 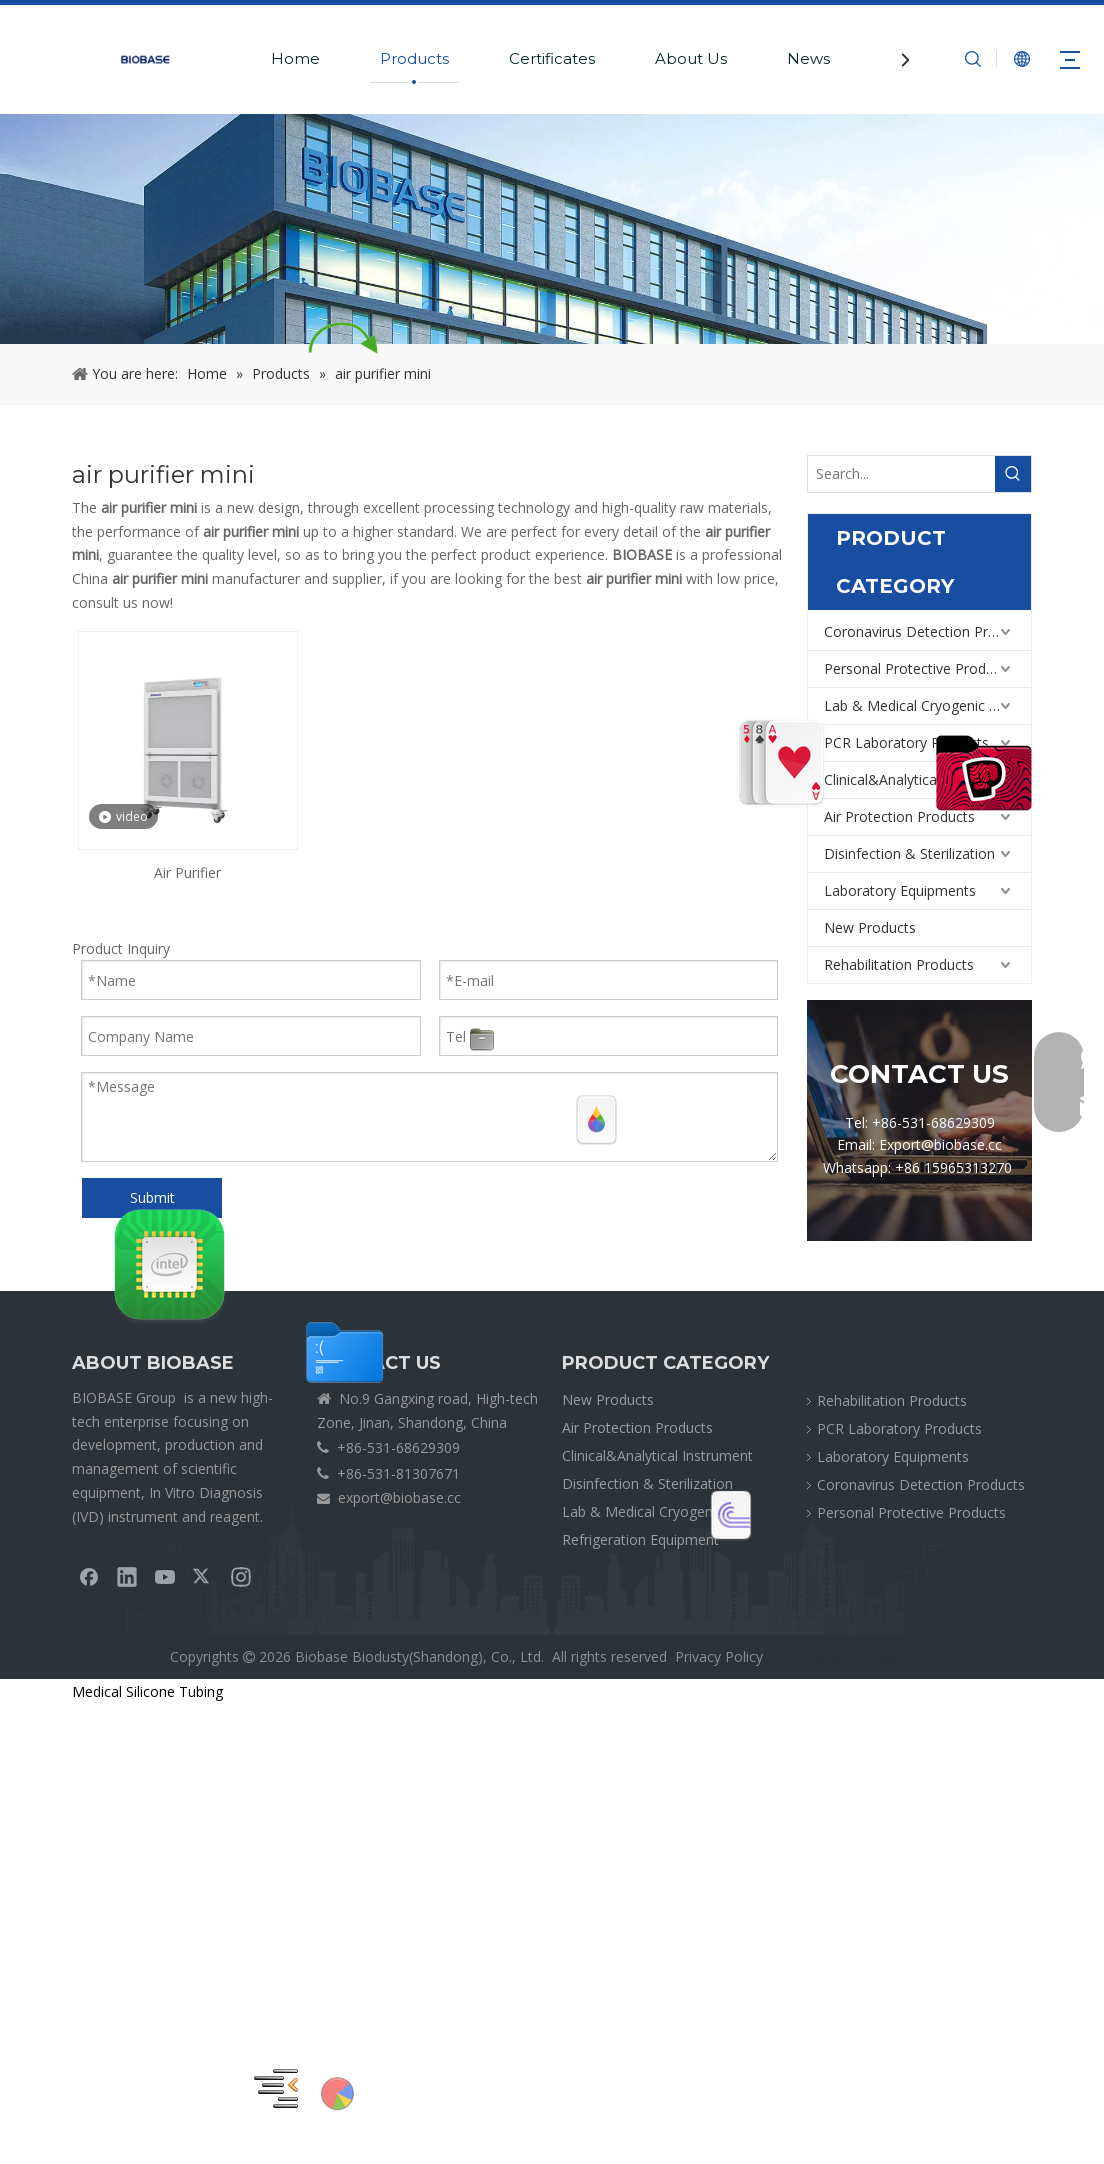 I want to click on open PewDiePie-themed content folder, so click(x=983, y=775).